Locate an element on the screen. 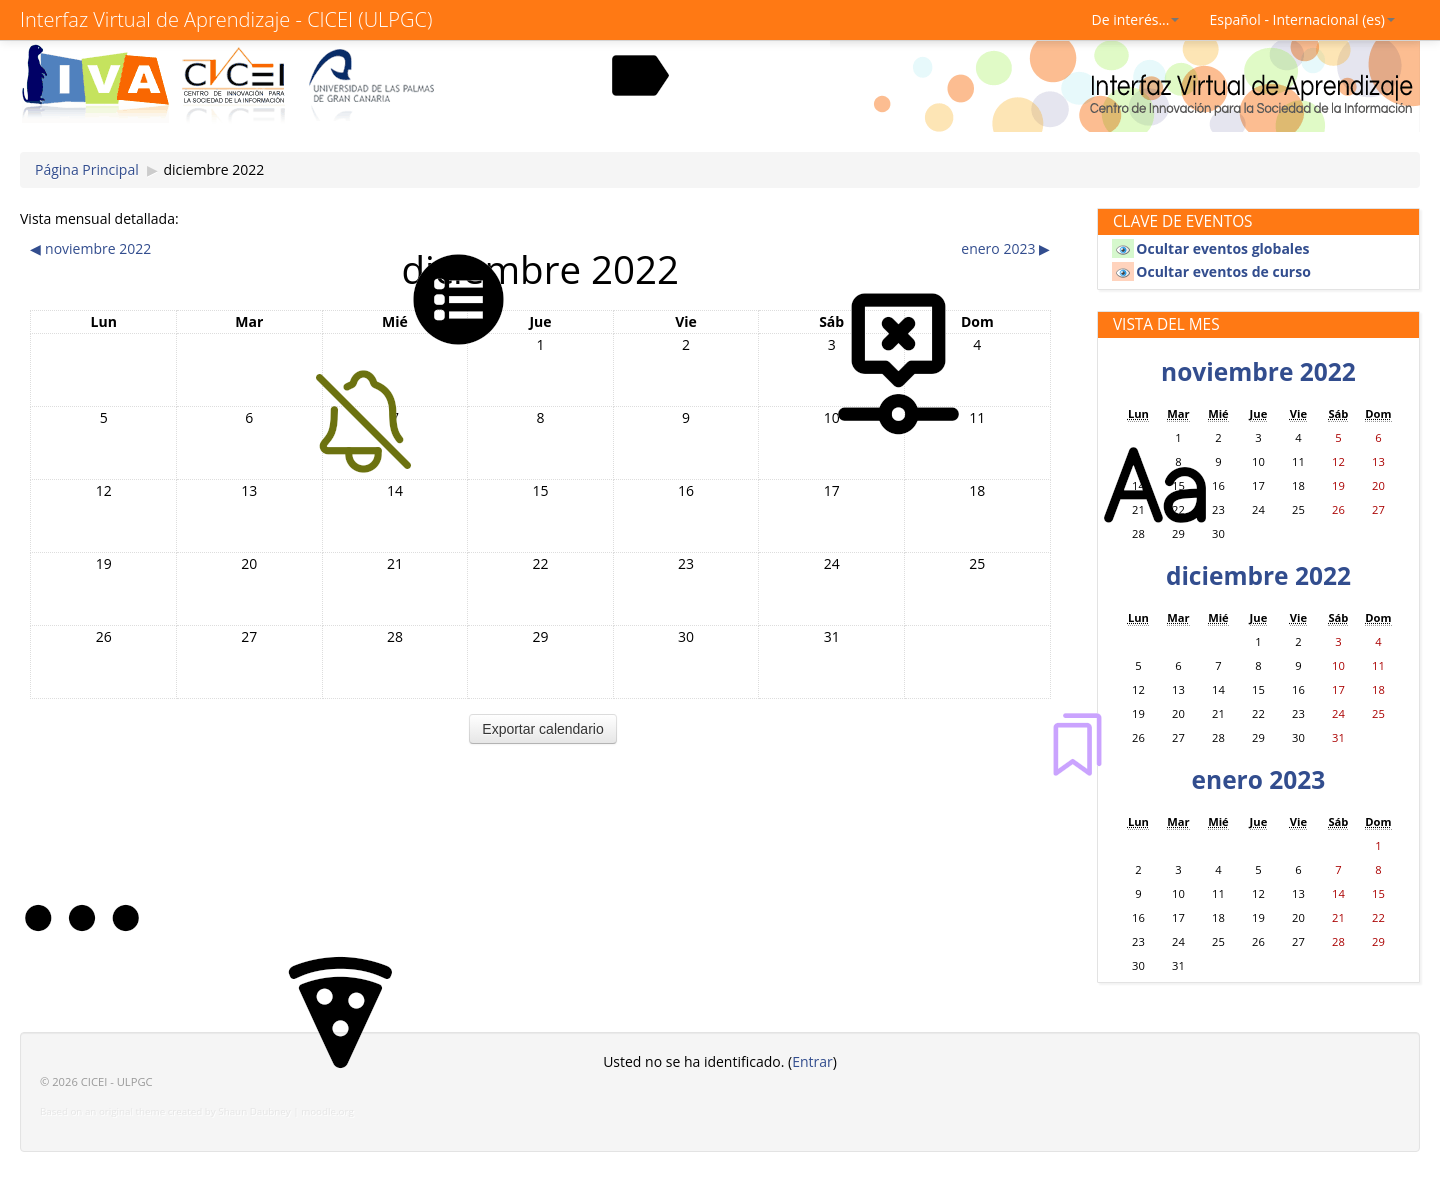 This screenshot has width=1440, height=1186. mute or disable notifications is located at coordinates (363, 421).